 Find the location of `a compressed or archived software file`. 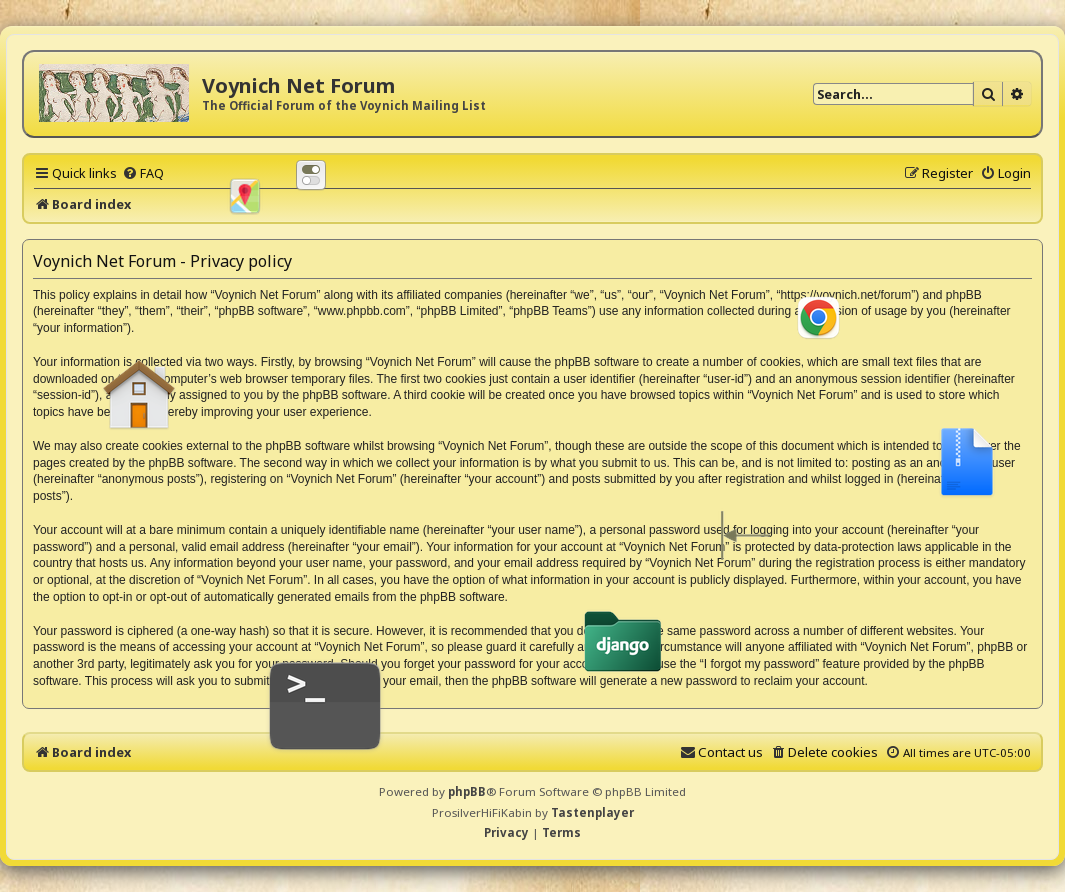

a compressed or archived software file is located at coordinates (967, 463).